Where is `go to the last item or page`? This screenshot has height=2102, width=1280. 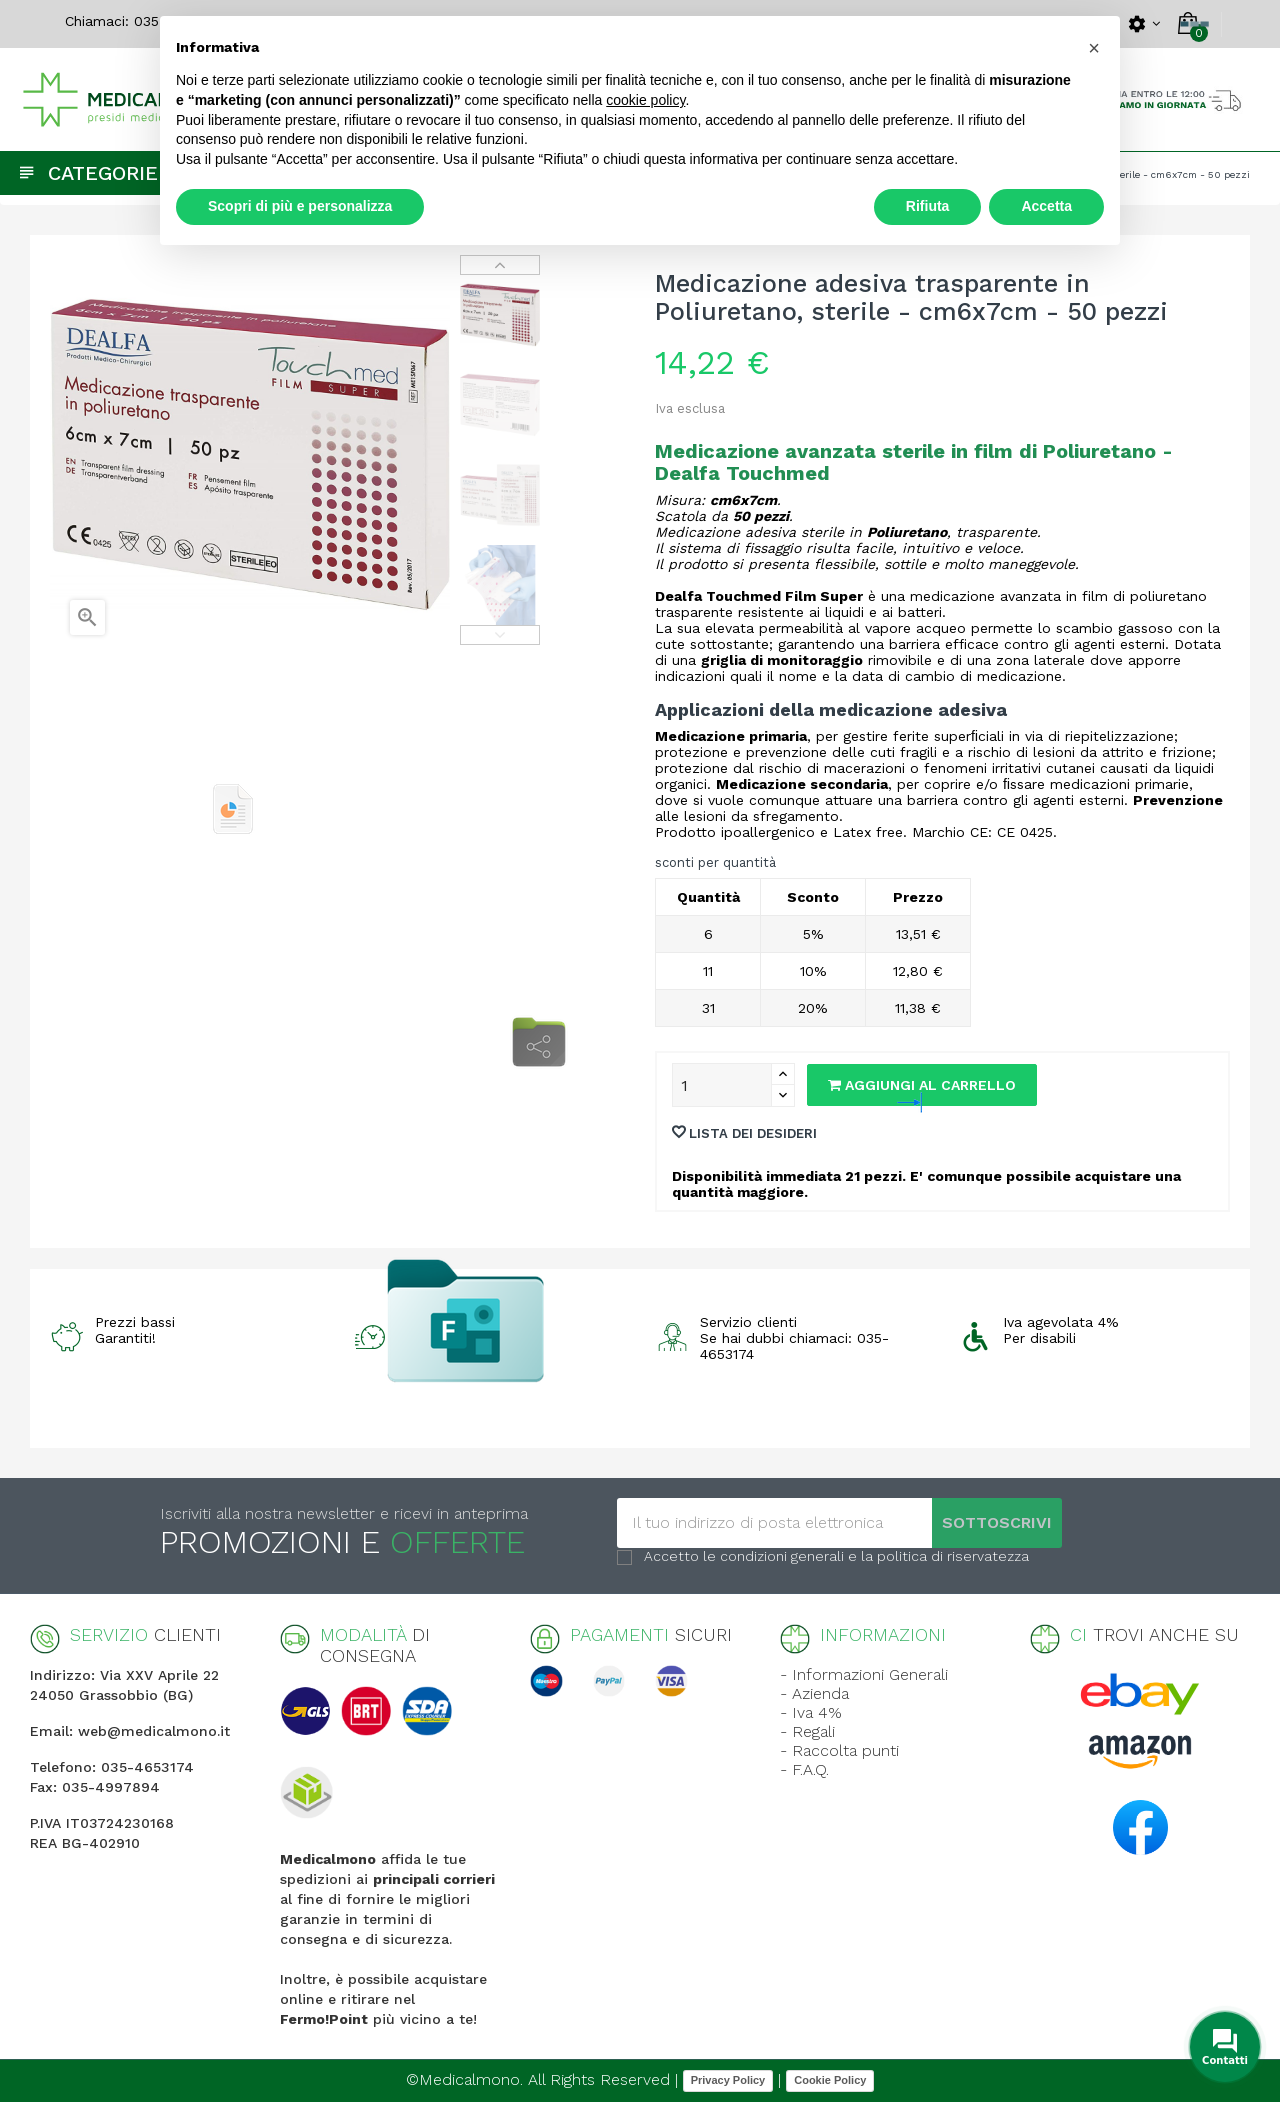 go to the last item or page is located at coordinates (909, 1102).